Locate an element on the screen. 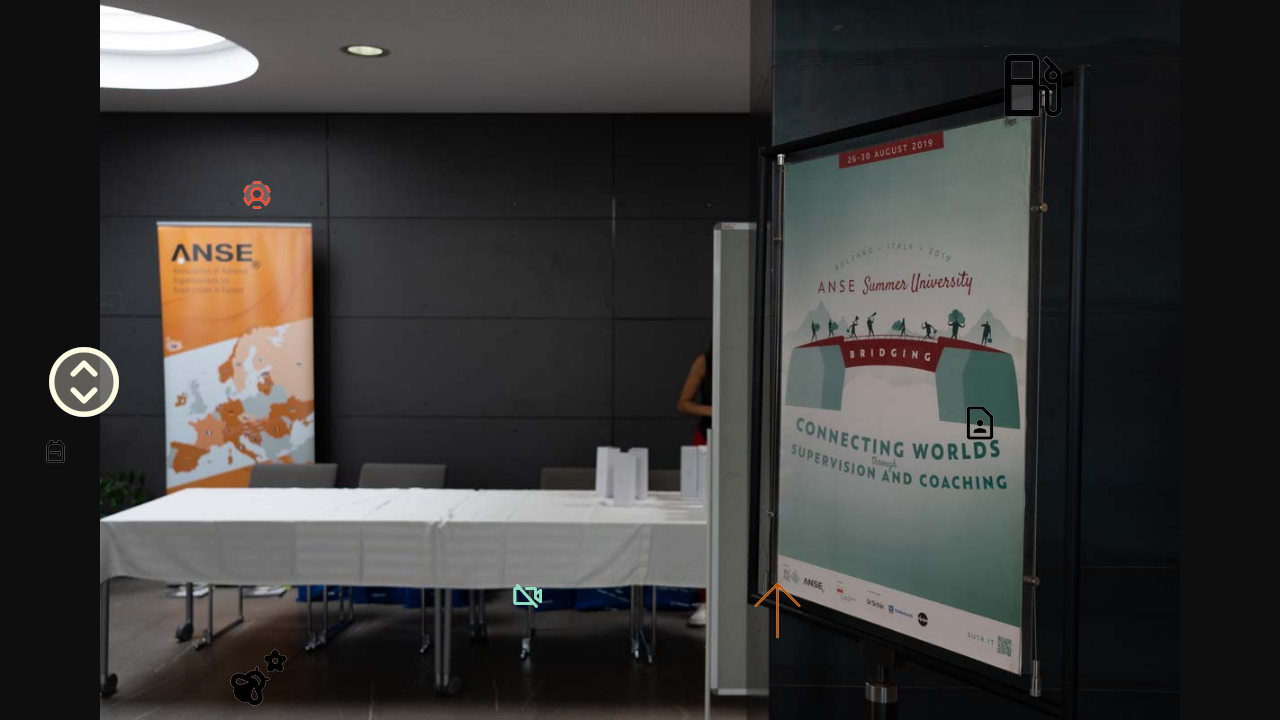  access nature or outdoor-themed emoji is located at coordinates (258, 677).